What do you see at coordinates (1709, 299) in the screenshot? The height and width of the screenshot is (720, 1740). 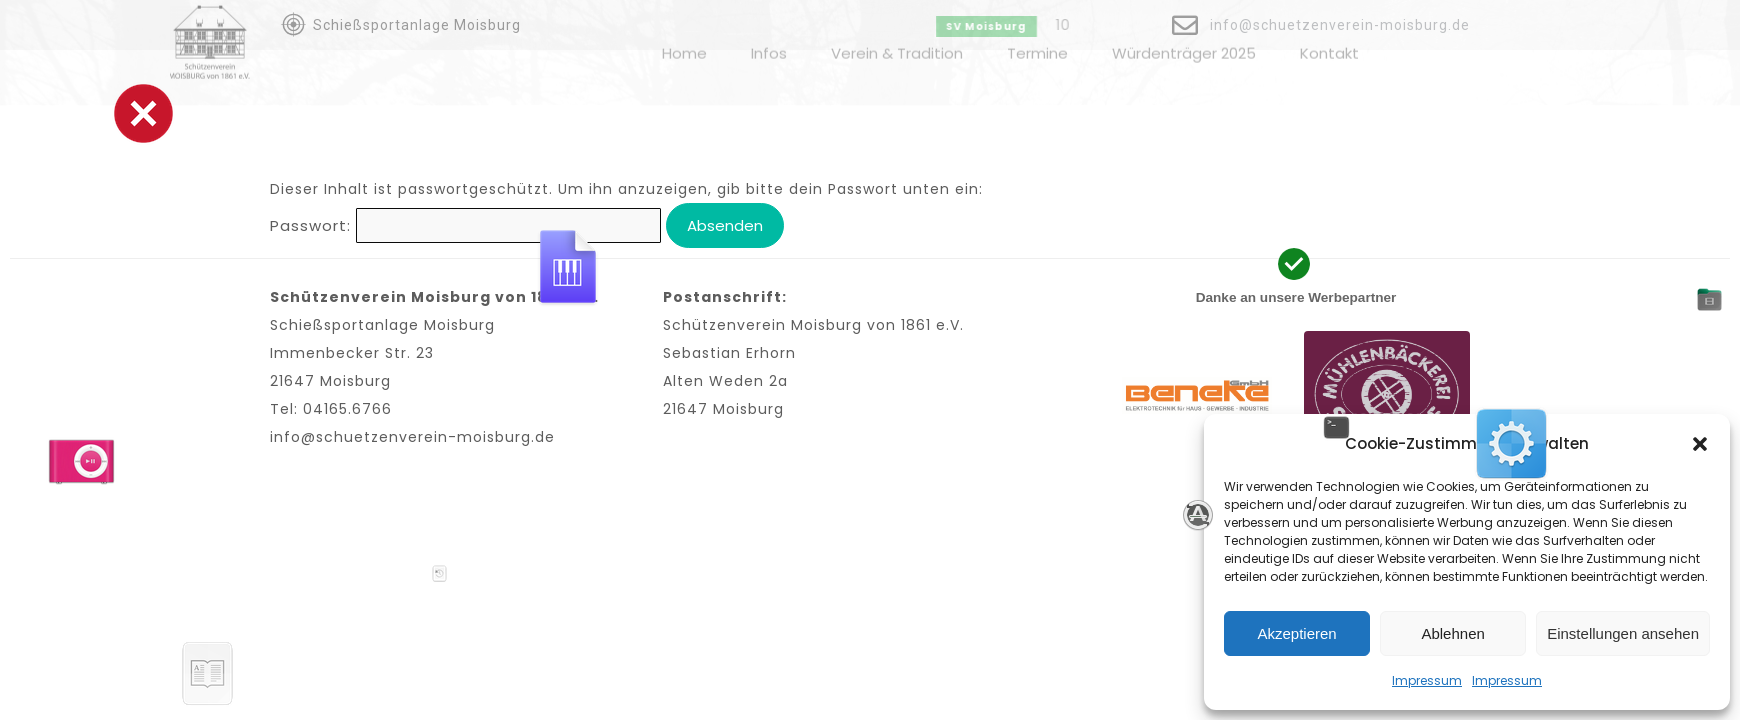 I see `open your videos folder` at bounding box center [1709, 299].